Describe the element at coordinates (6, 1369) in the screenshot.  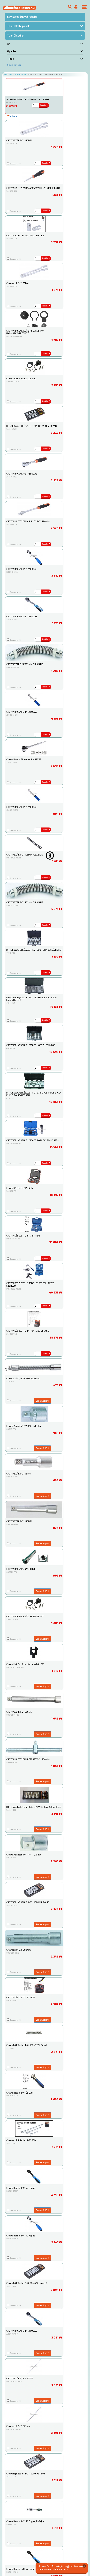
I see `access security settings` at that location.